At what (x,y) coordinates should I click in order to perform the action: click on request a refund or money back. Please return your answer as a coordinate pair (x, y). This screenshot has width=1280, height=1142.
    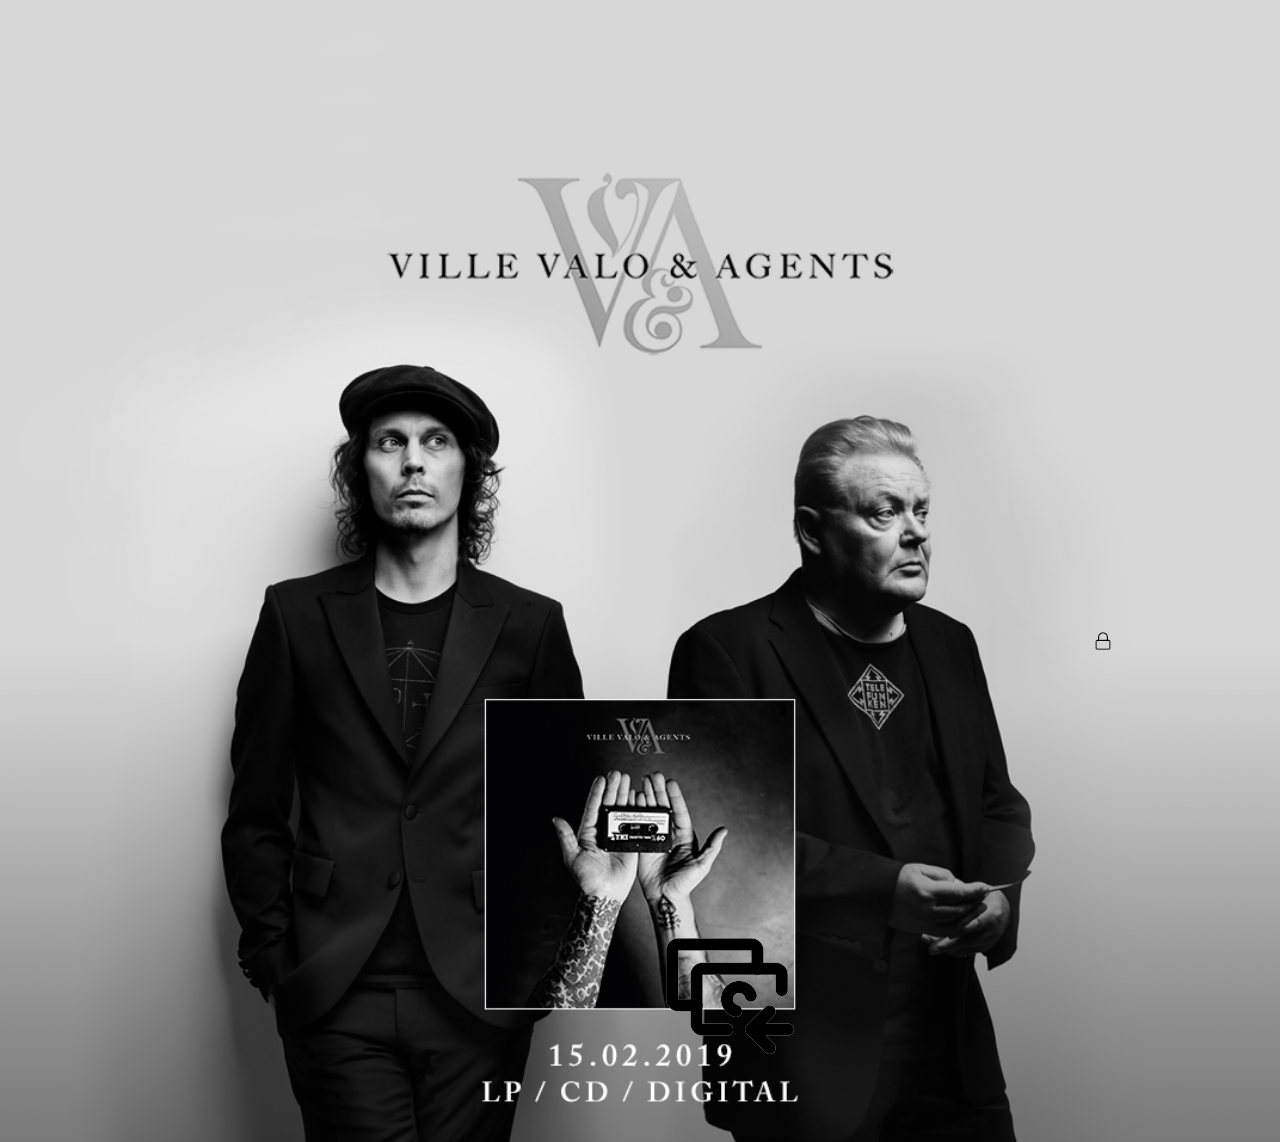
    Looking at the image, I should click on (727, 987).